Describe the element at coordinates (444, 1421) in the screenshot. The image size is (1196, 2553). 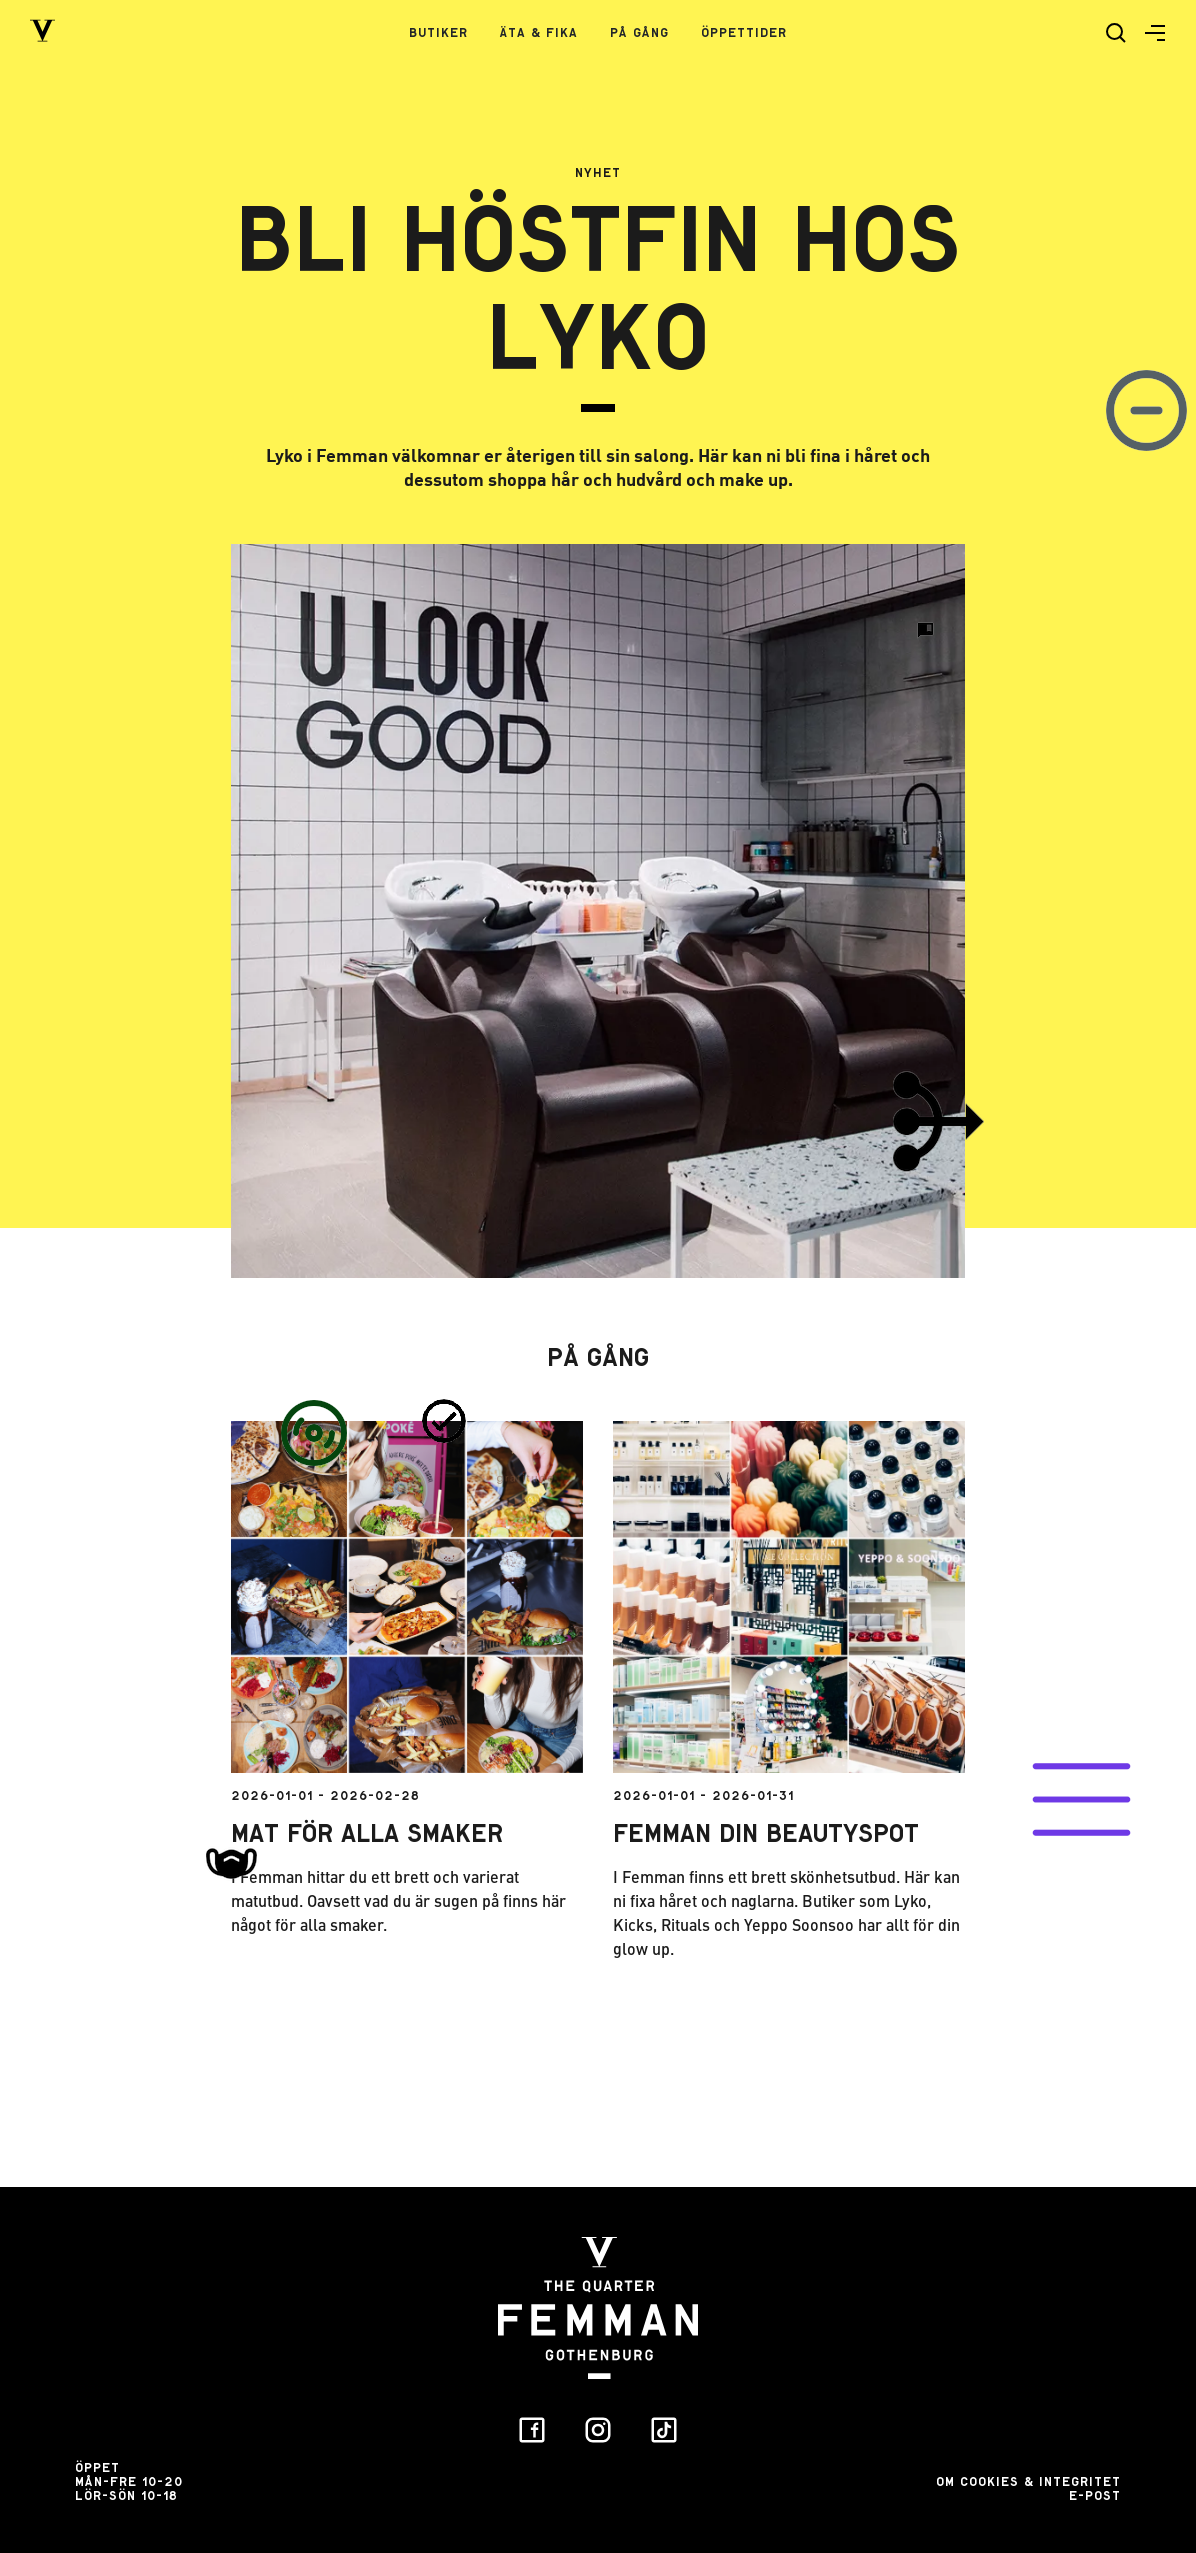
I see `indicates a completed or successful action` at that location.